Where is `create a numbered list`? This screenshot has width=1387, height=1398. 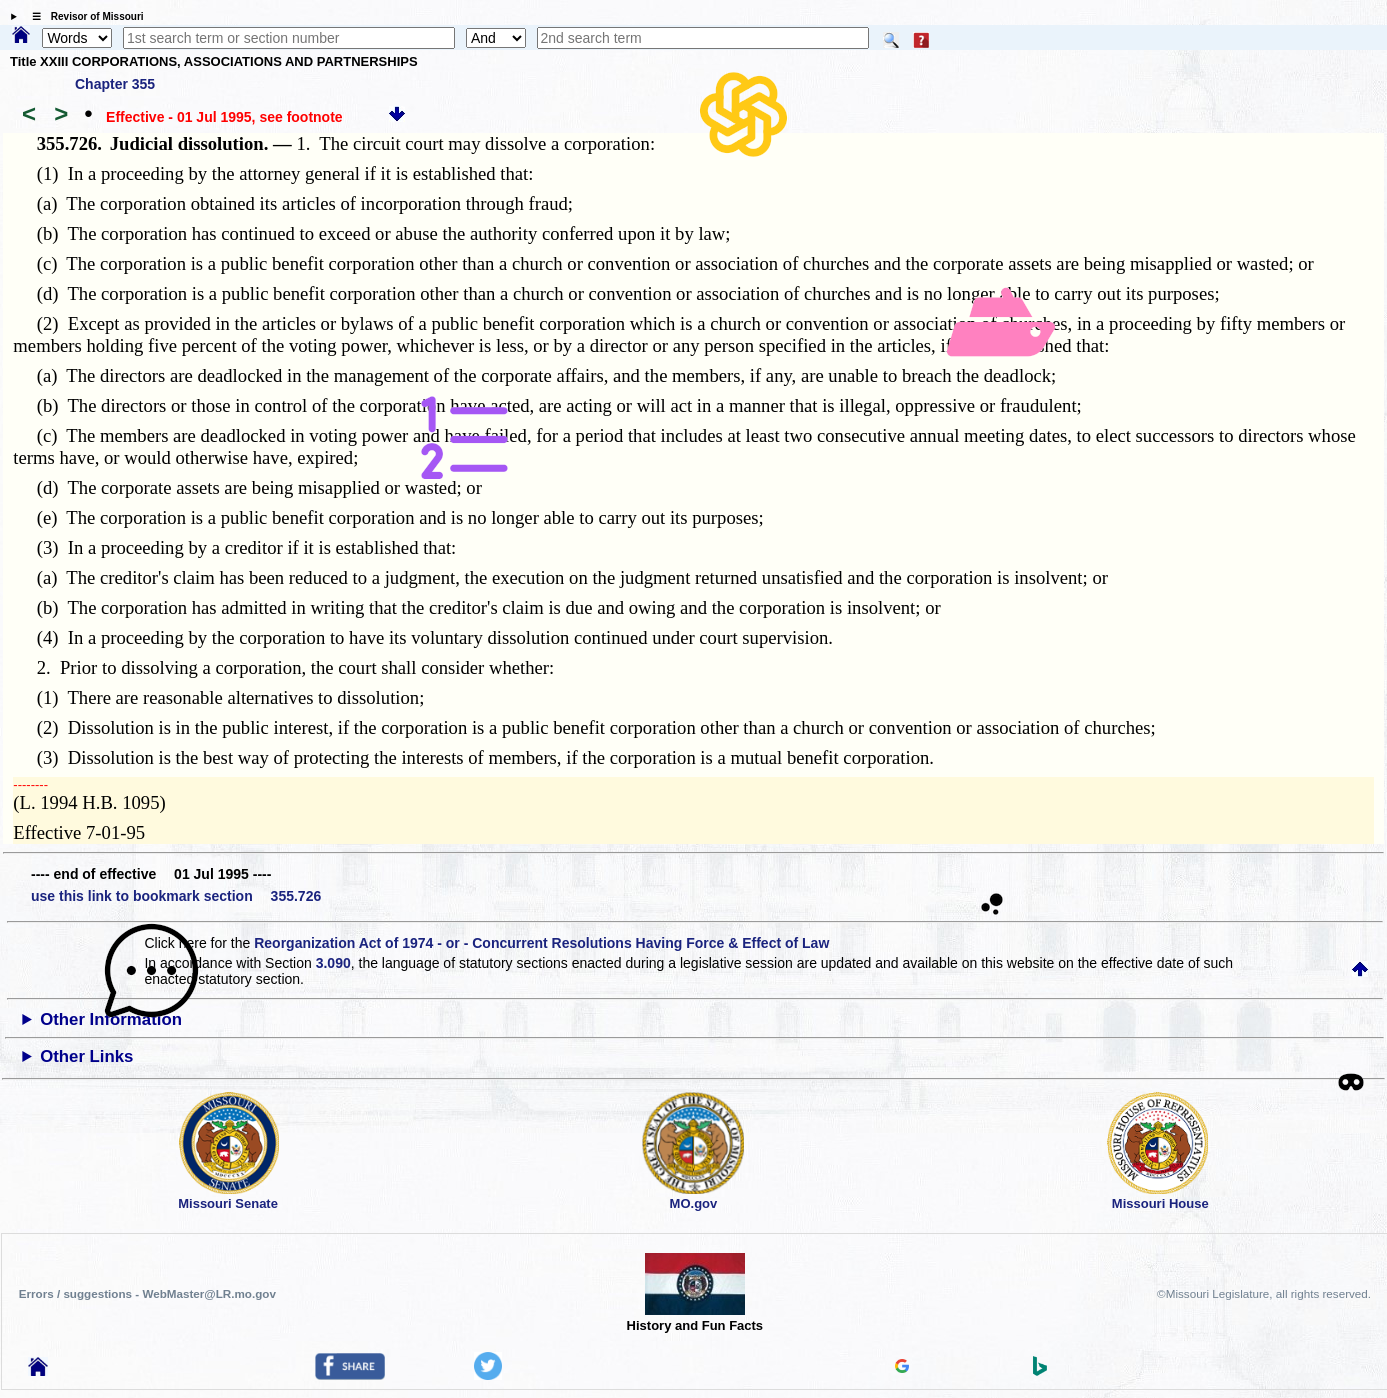 create a numbered list is located at coordinates (464, 439).